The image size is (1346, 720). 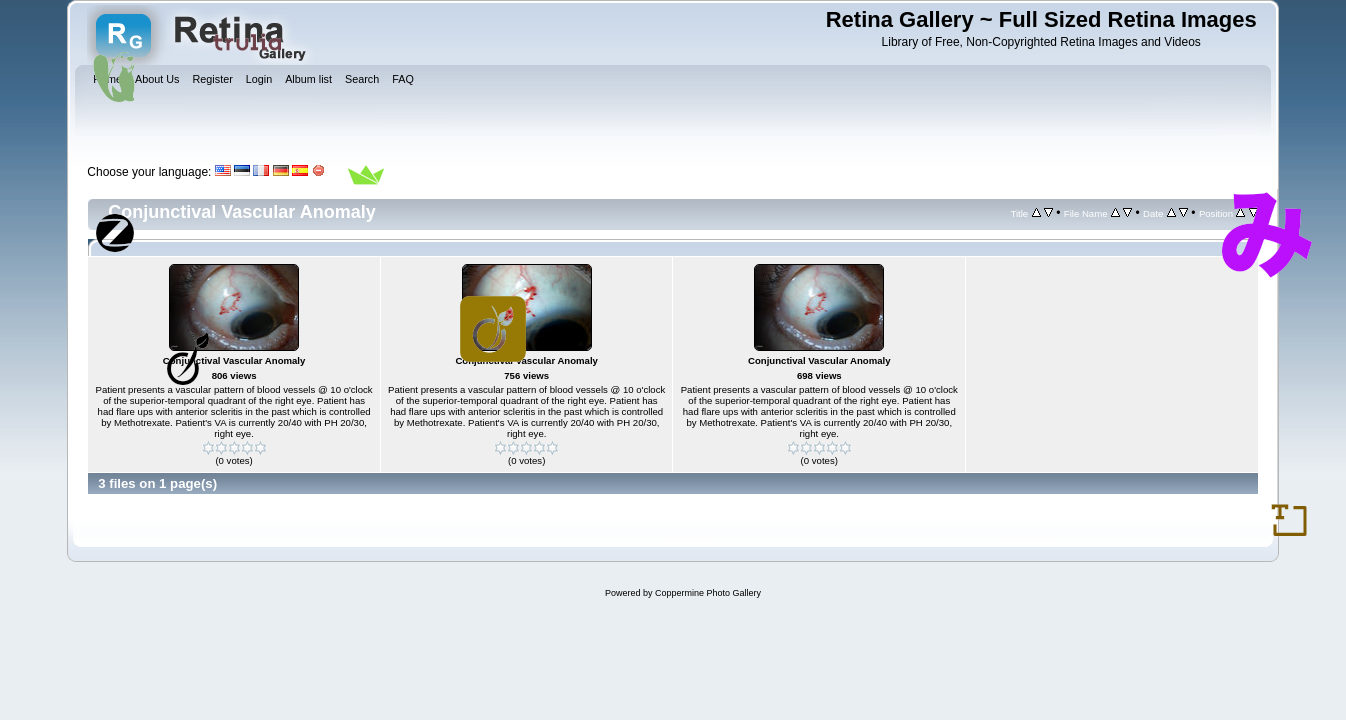 I want to click on visit or connect to Viadeo professional network, so click(x=188, y=358).